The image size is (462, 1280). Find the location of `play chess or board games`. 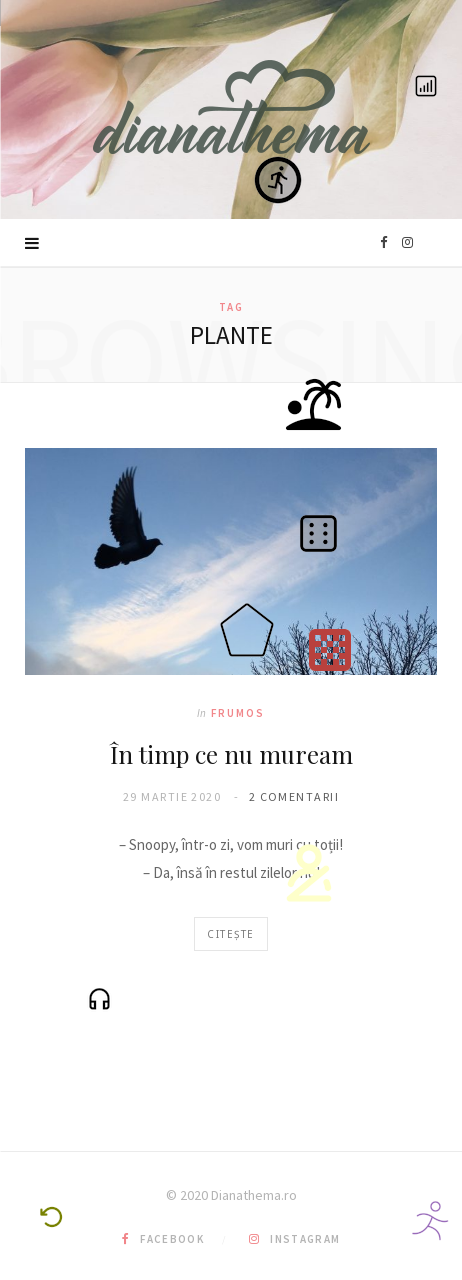

play chess or board games is located at coordinates (330, 650).